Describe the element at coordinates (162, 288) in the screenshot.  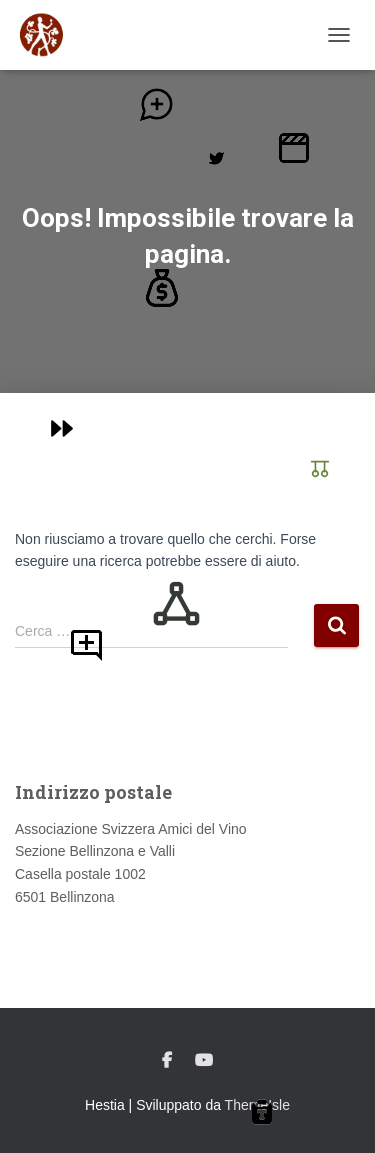
I see `view tax information or documents` at that location.